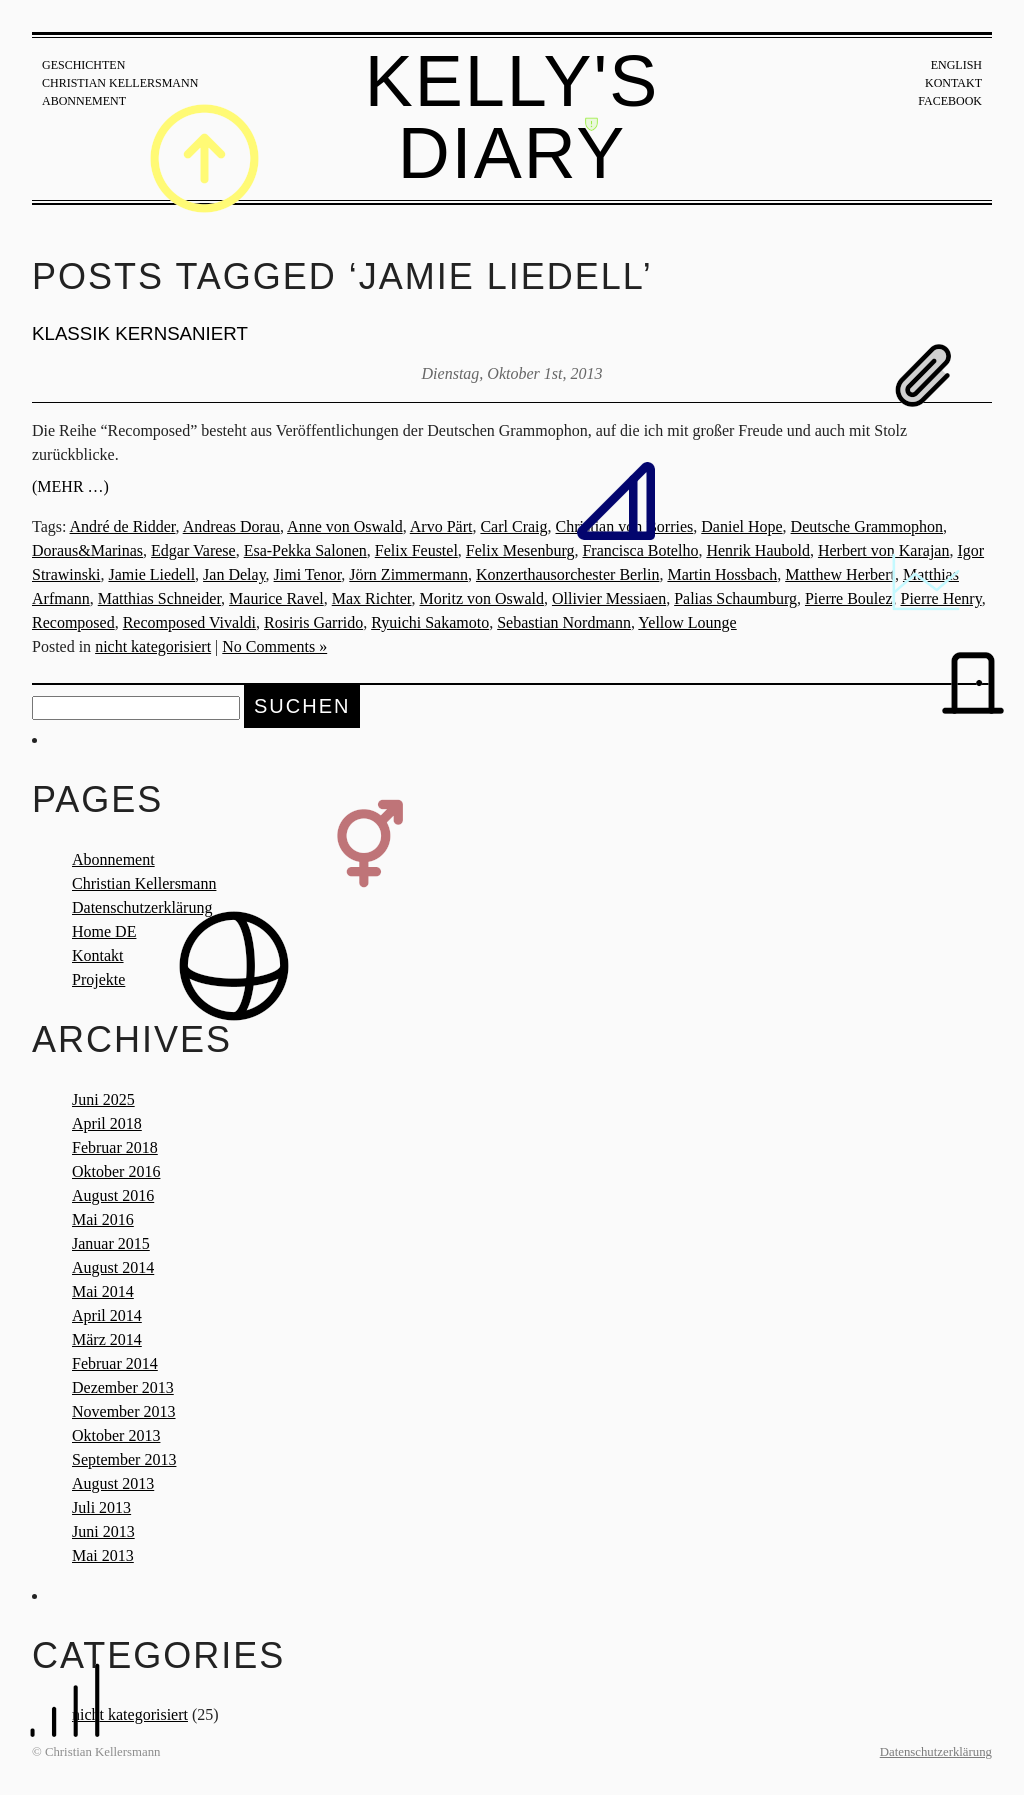  I want to click on attach a file to your message, so click(924, 375).